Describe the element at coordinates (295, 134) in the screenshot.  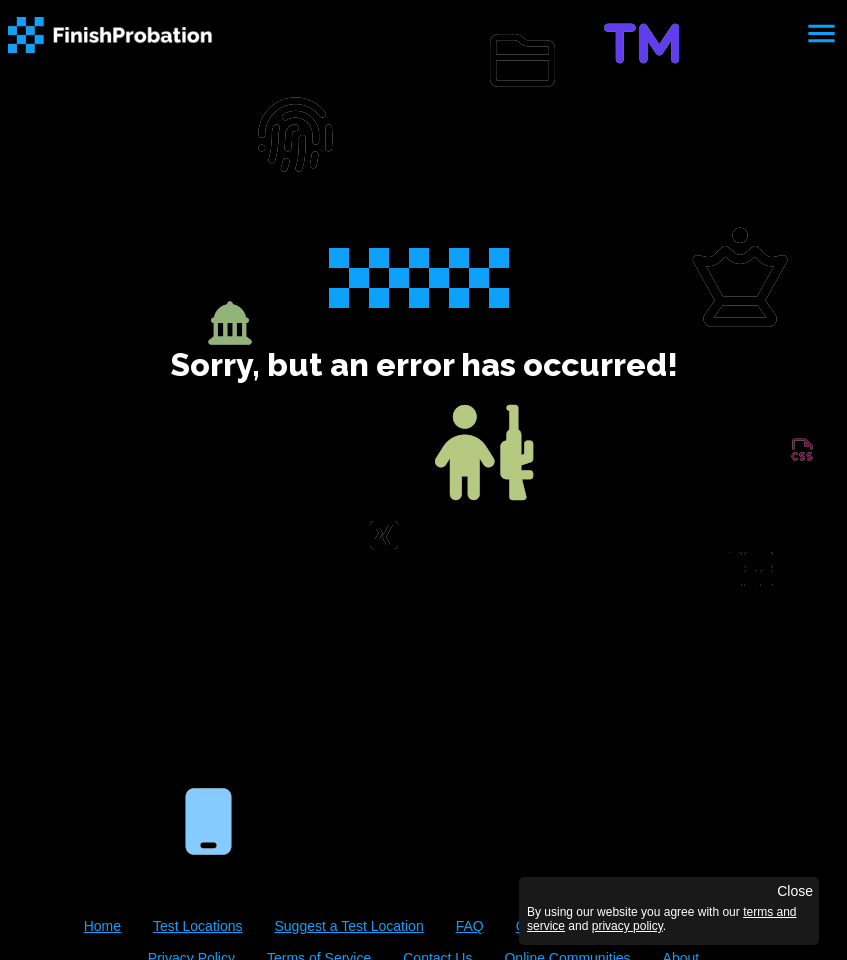
I see `enable fingerprint authentication` at that location.